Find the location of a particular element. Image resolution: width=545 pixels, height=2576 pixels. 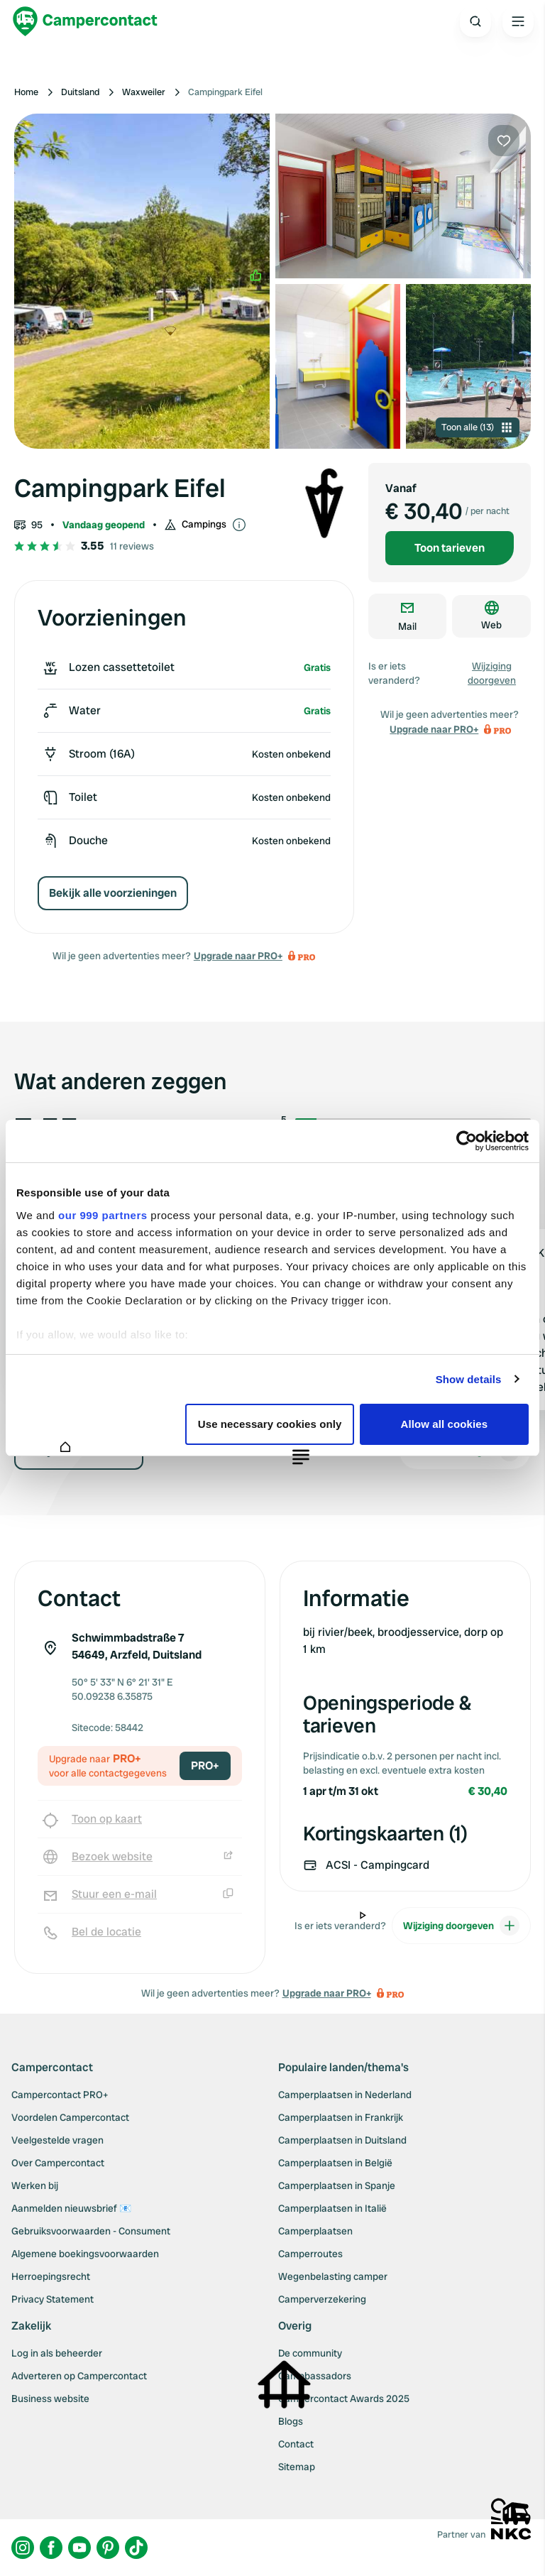

like or upvote content is located at coordinates (255, 275).